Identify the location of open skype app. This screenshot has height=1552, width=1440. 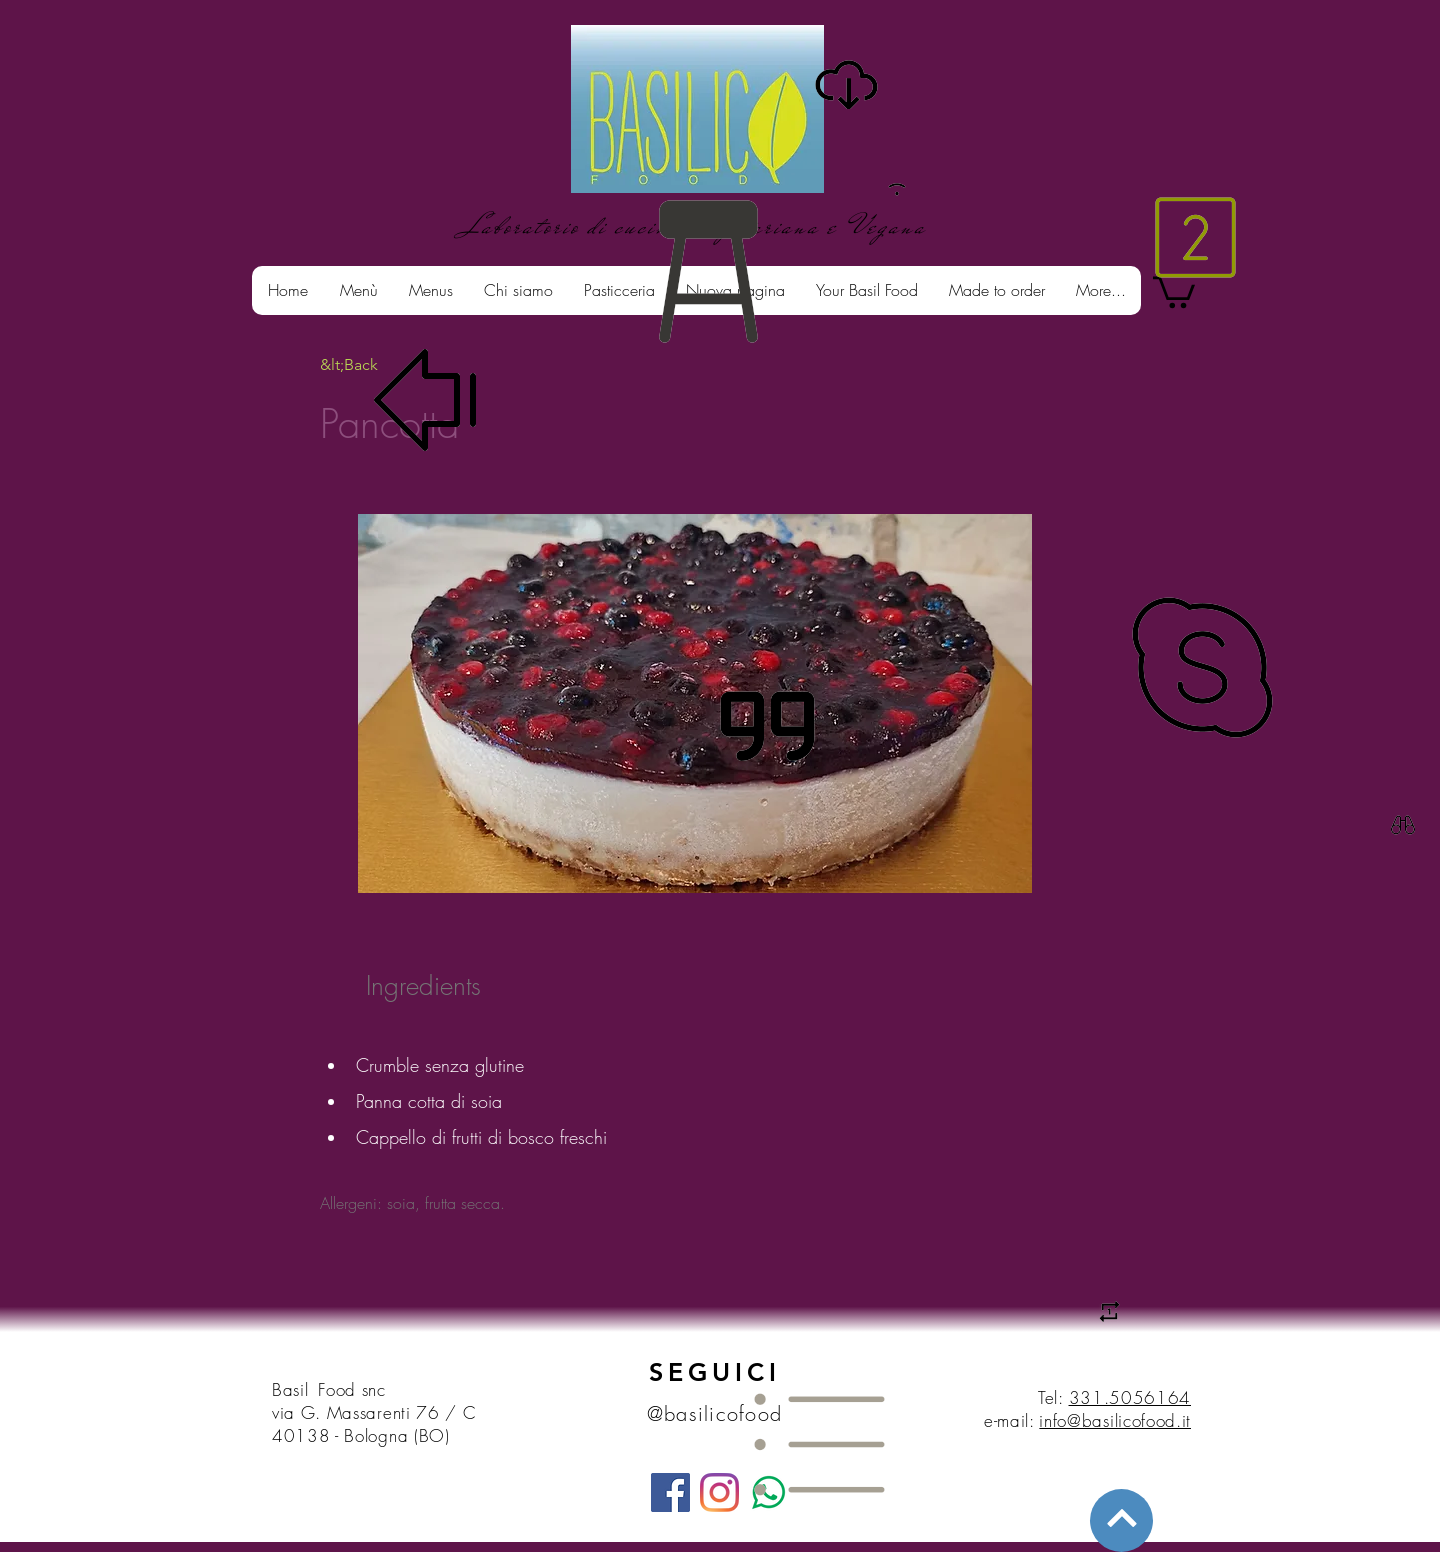
(1202, 667).